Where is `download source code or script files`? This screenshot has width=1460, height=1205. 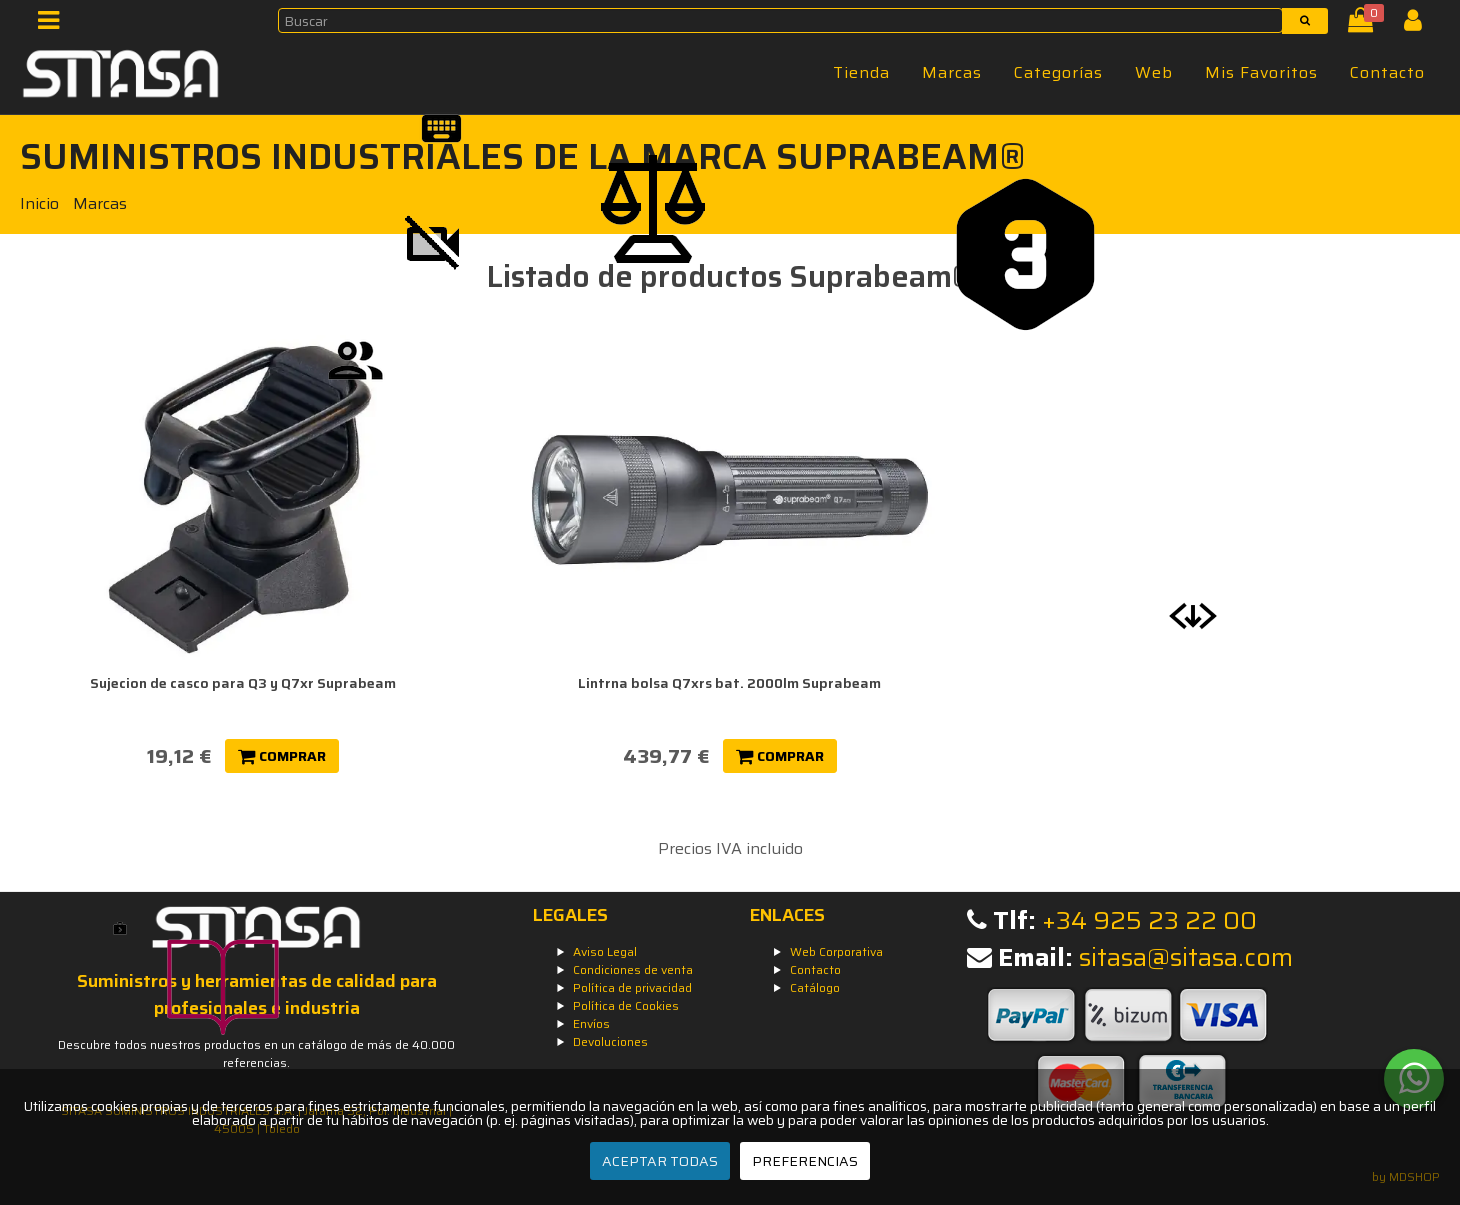
download source code or script files is located at coordinates (1193, 616).